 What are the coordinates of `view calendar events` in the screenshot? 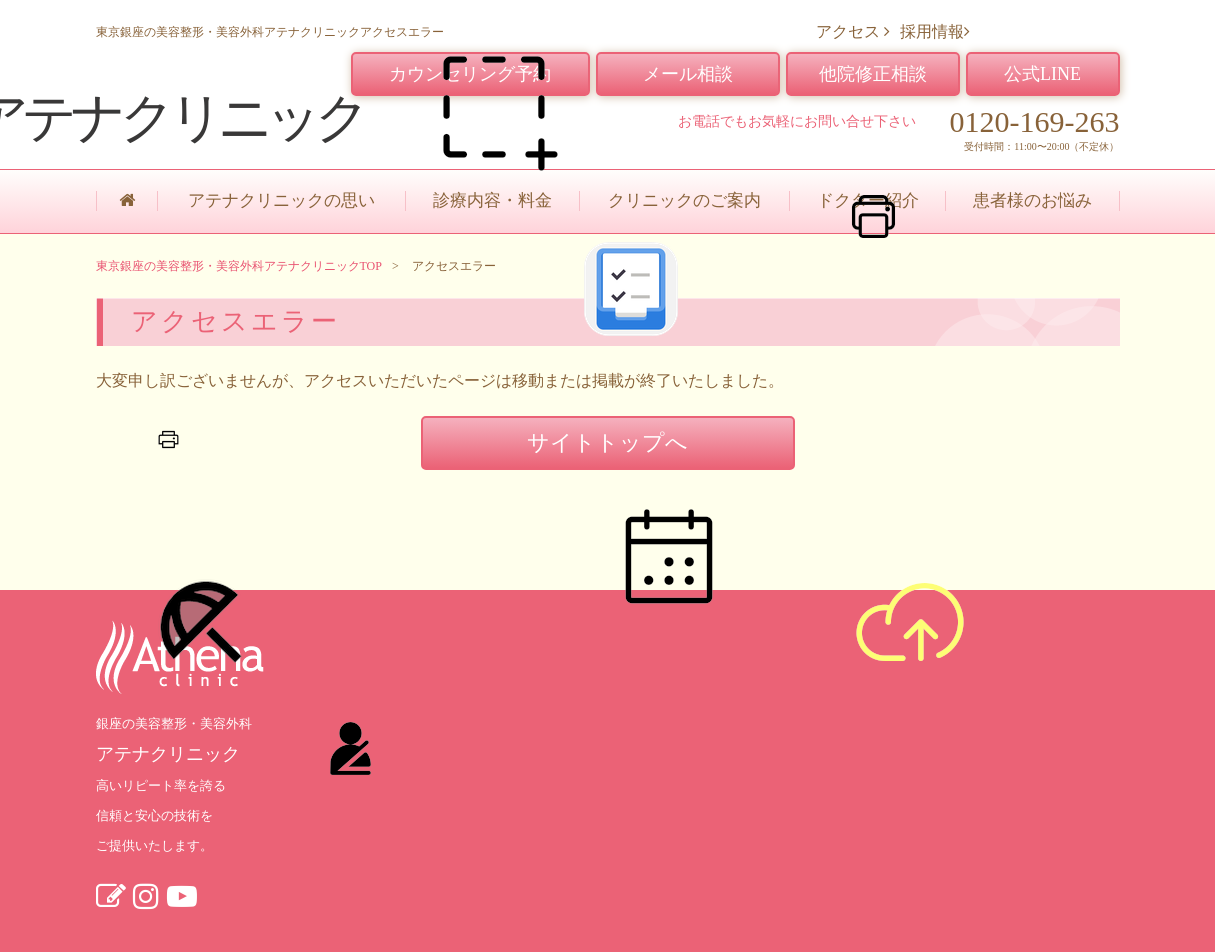 It's located at (669, 560).